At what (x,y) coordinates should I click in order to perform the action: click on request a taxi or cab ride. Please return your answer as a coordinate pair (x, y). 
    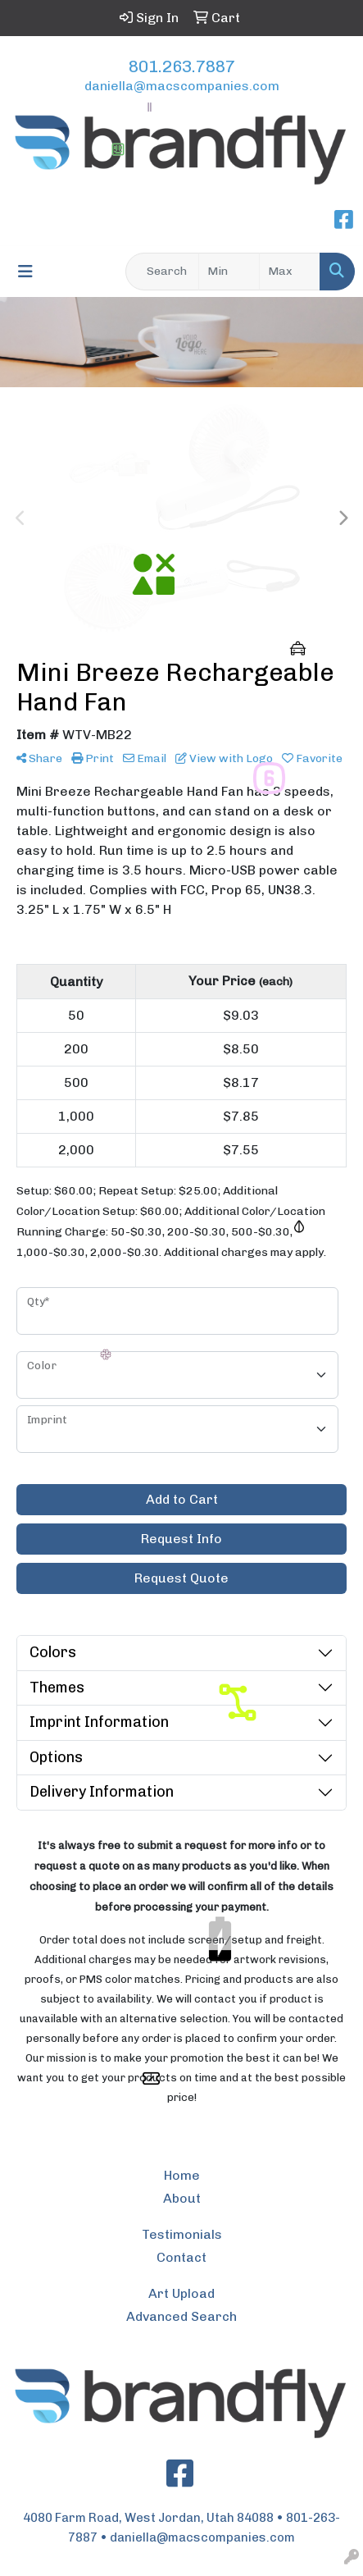
    Looking at the image, I should click on (297, 649).